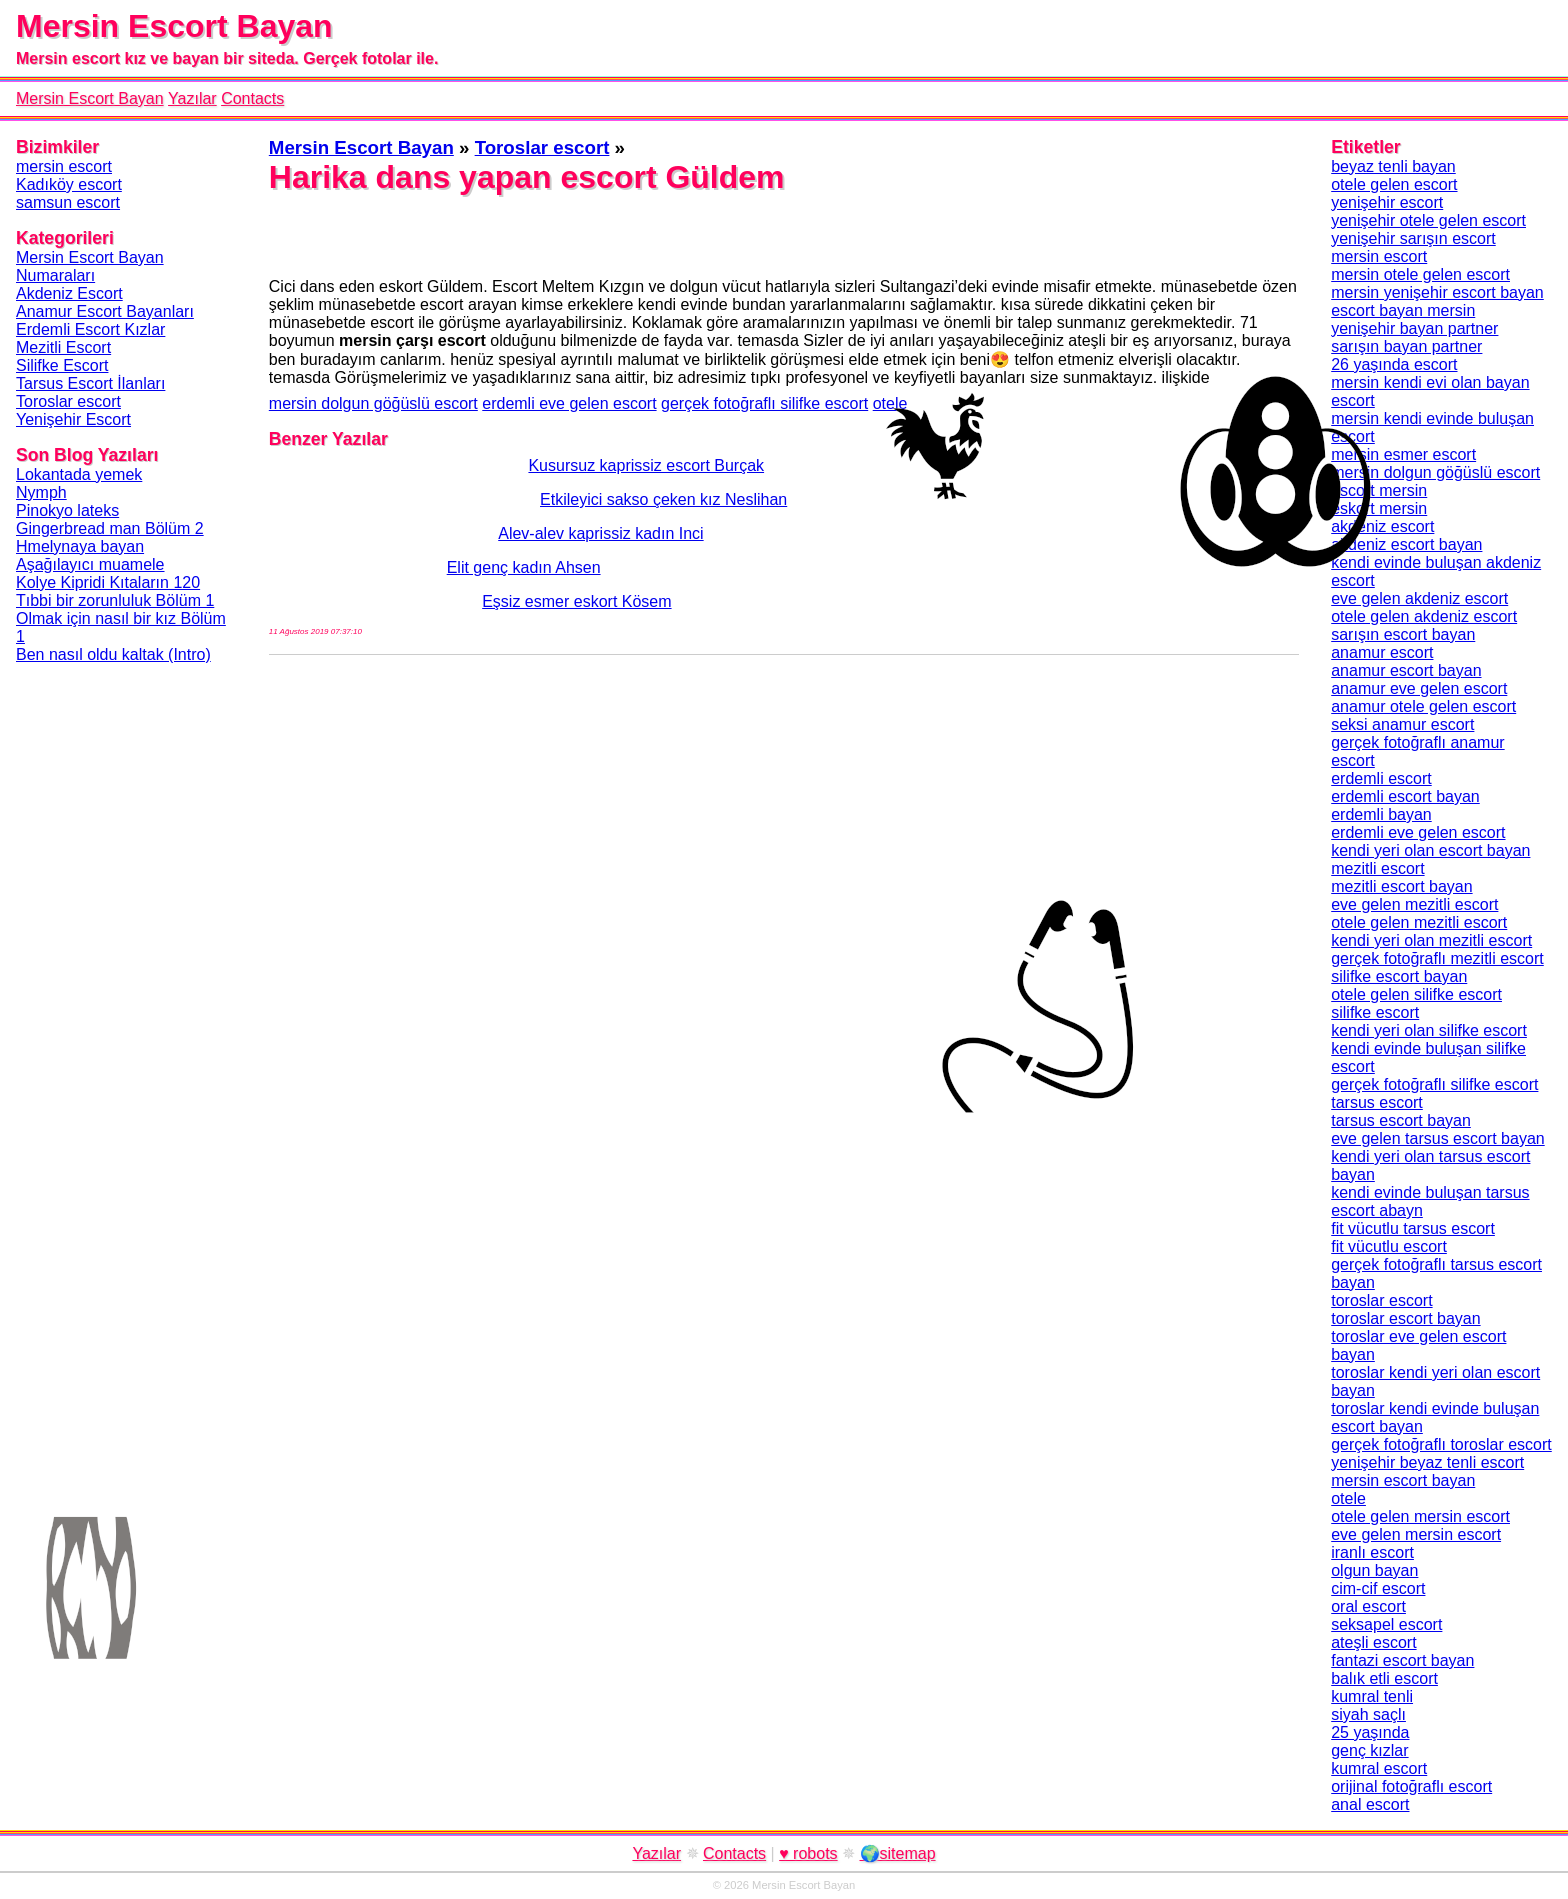  What do you see at coordinates (1040, 1006) in the screenshot?
I see `connect to wireless earbuds` at bounding box center [1040, 1006].